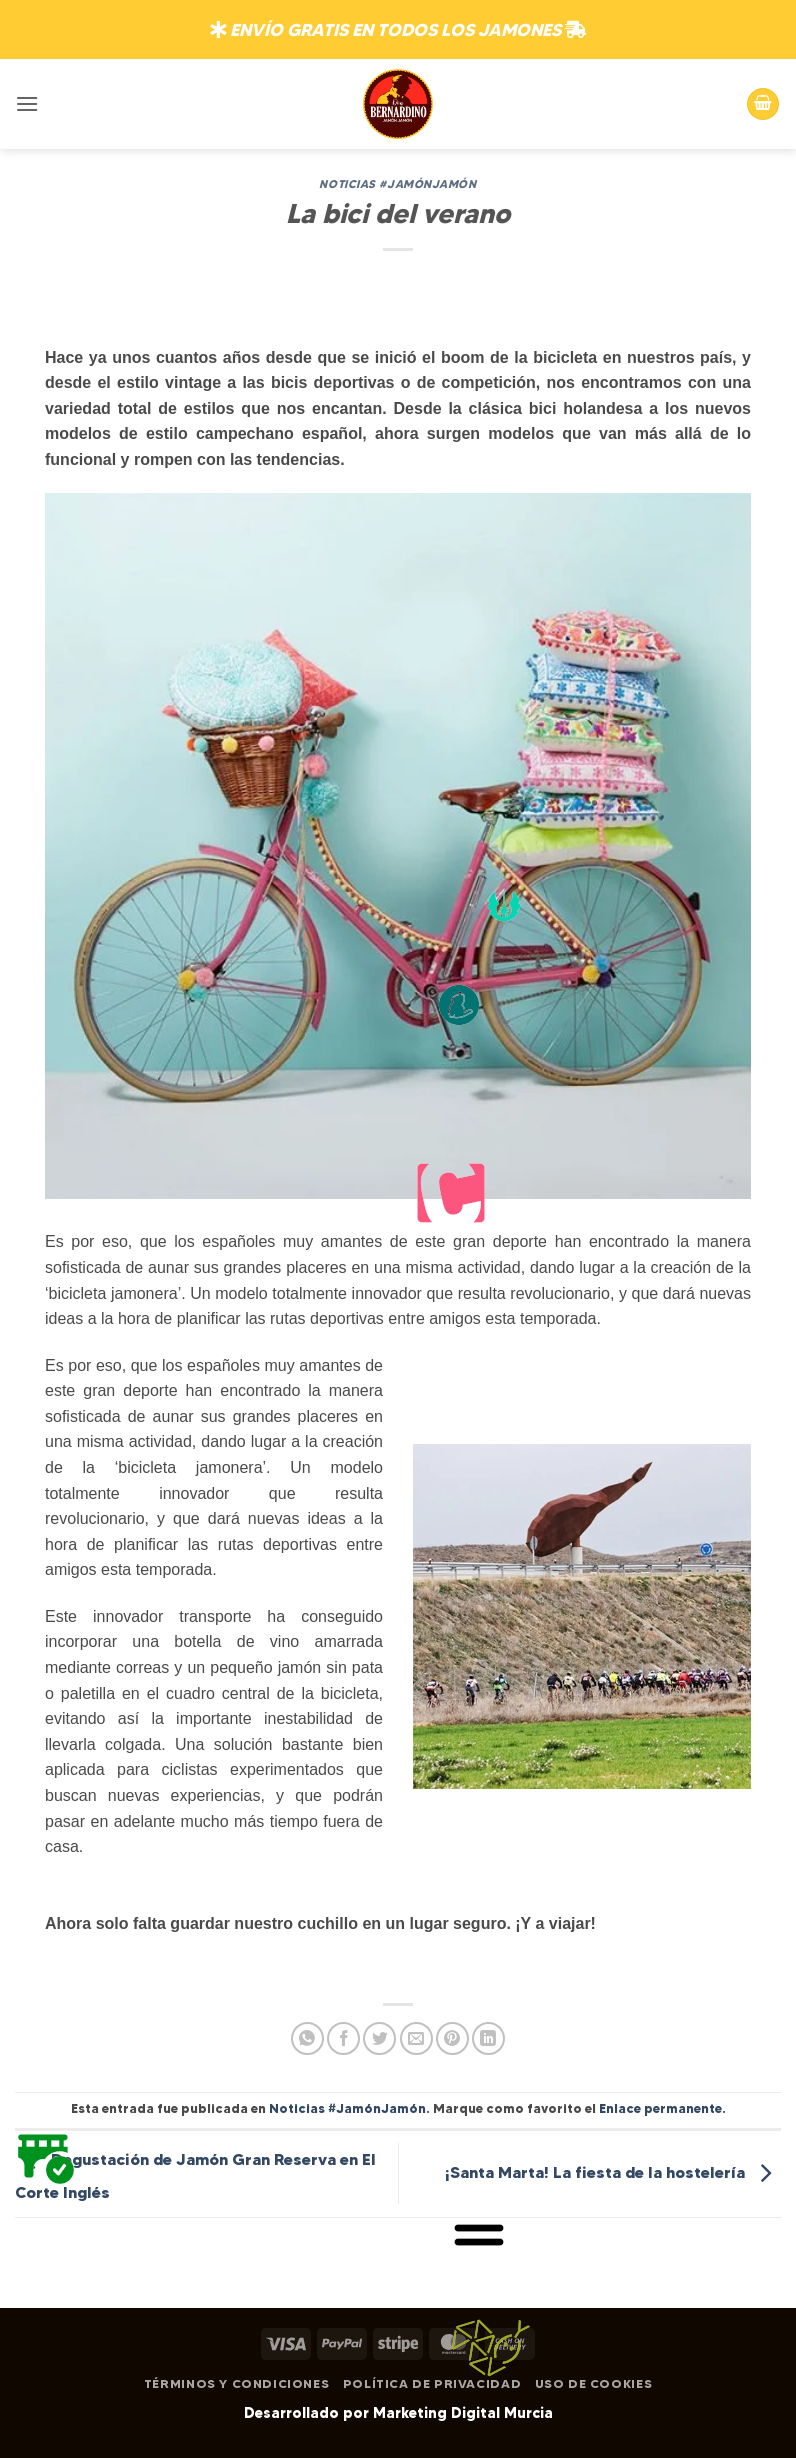  I want to click on indicates Jedi Order affiliation or Star Wars themed content, so click(504, 906).